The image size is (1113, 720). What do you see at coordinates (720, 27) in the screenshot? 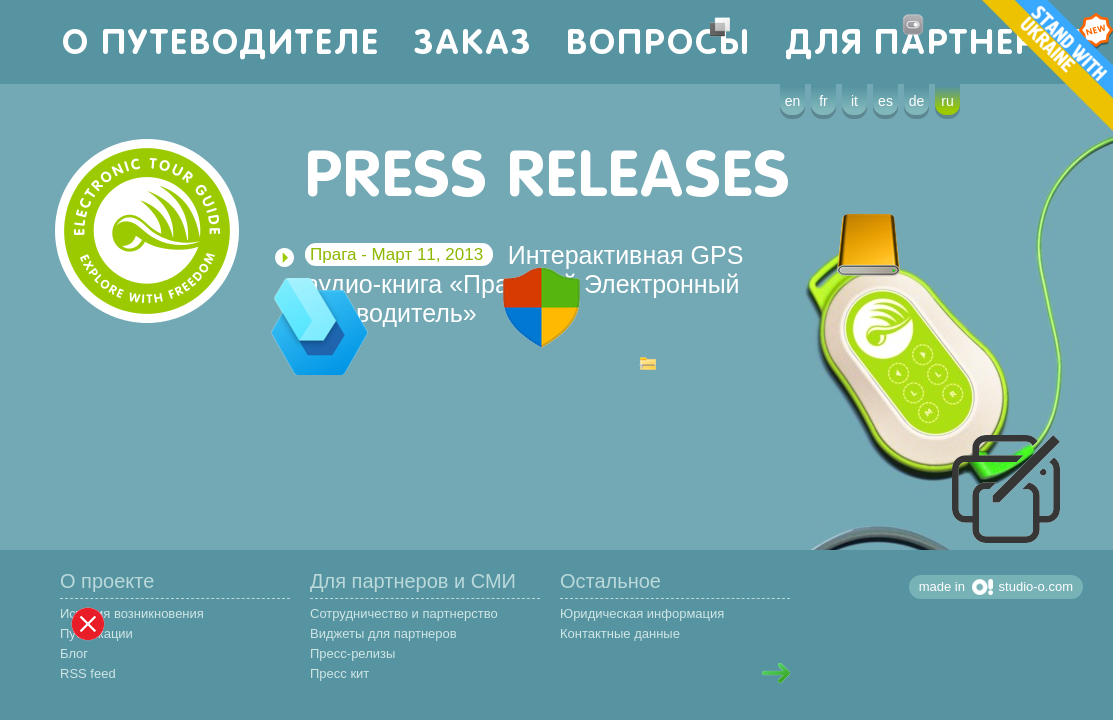
I see `open task view to see all open windows` at bounding box center [720, 27].